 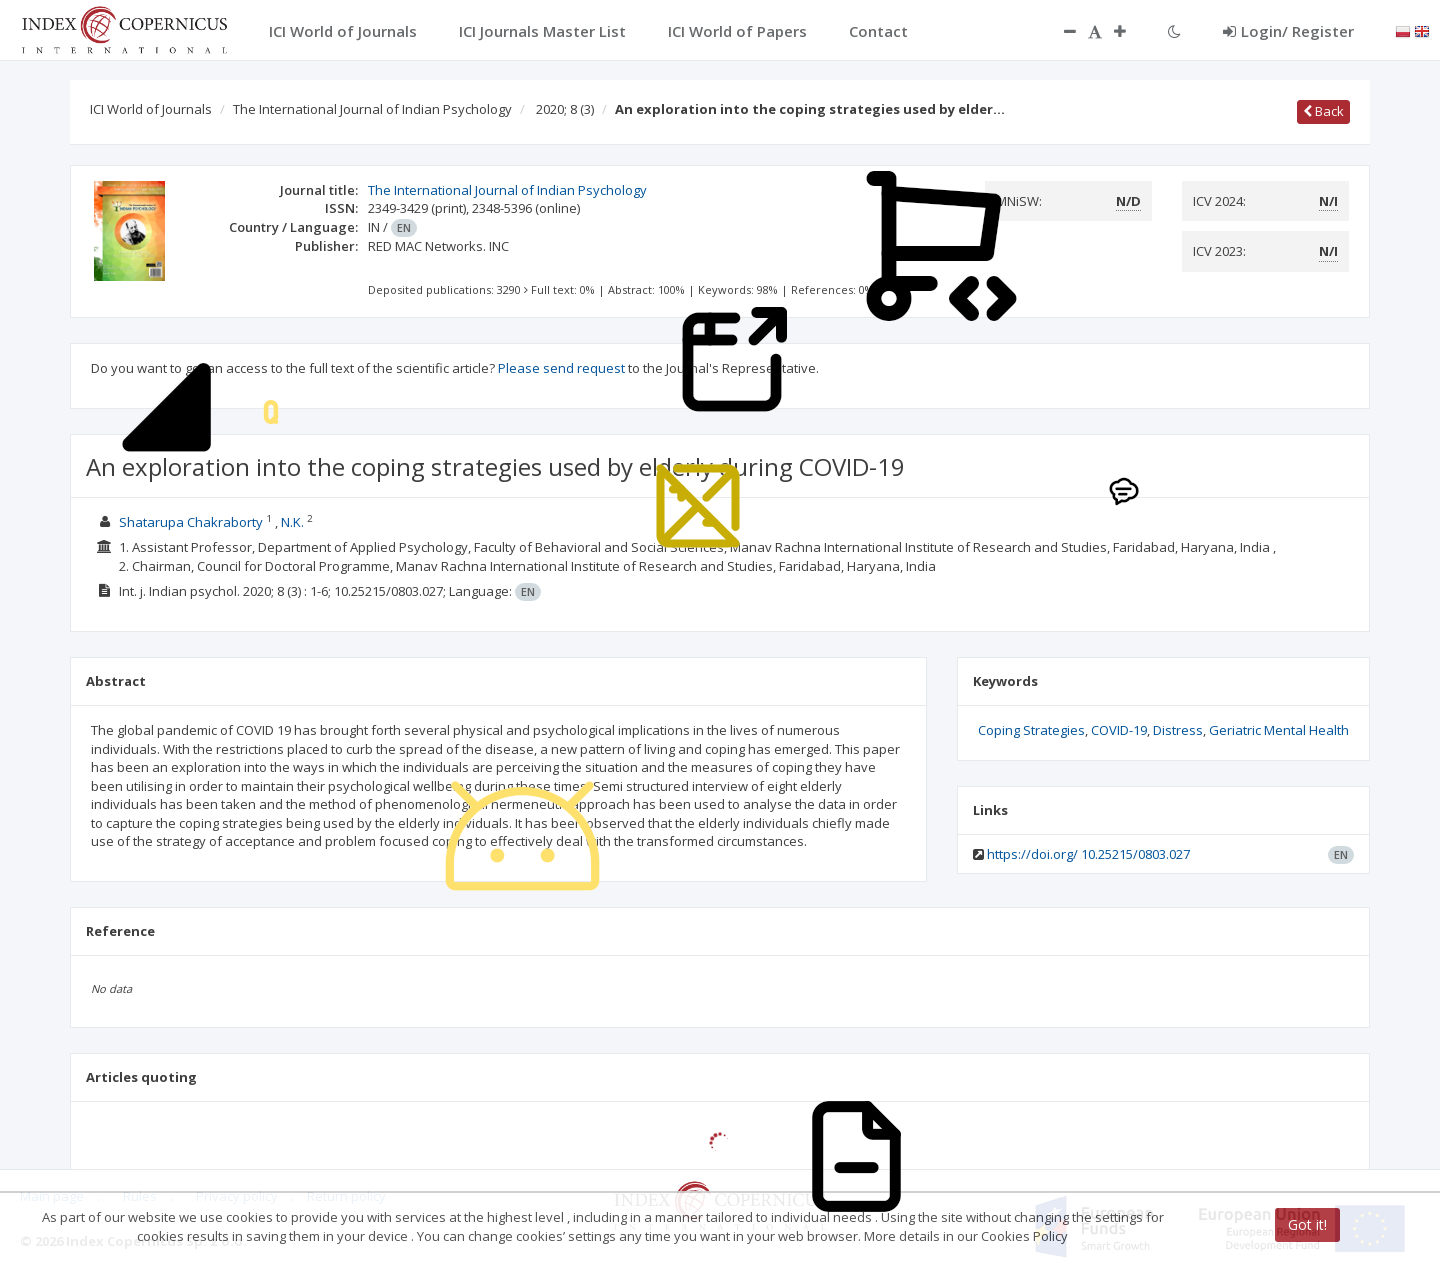 I want to click on access cart API or developer settings, so click(x=934, y=246).